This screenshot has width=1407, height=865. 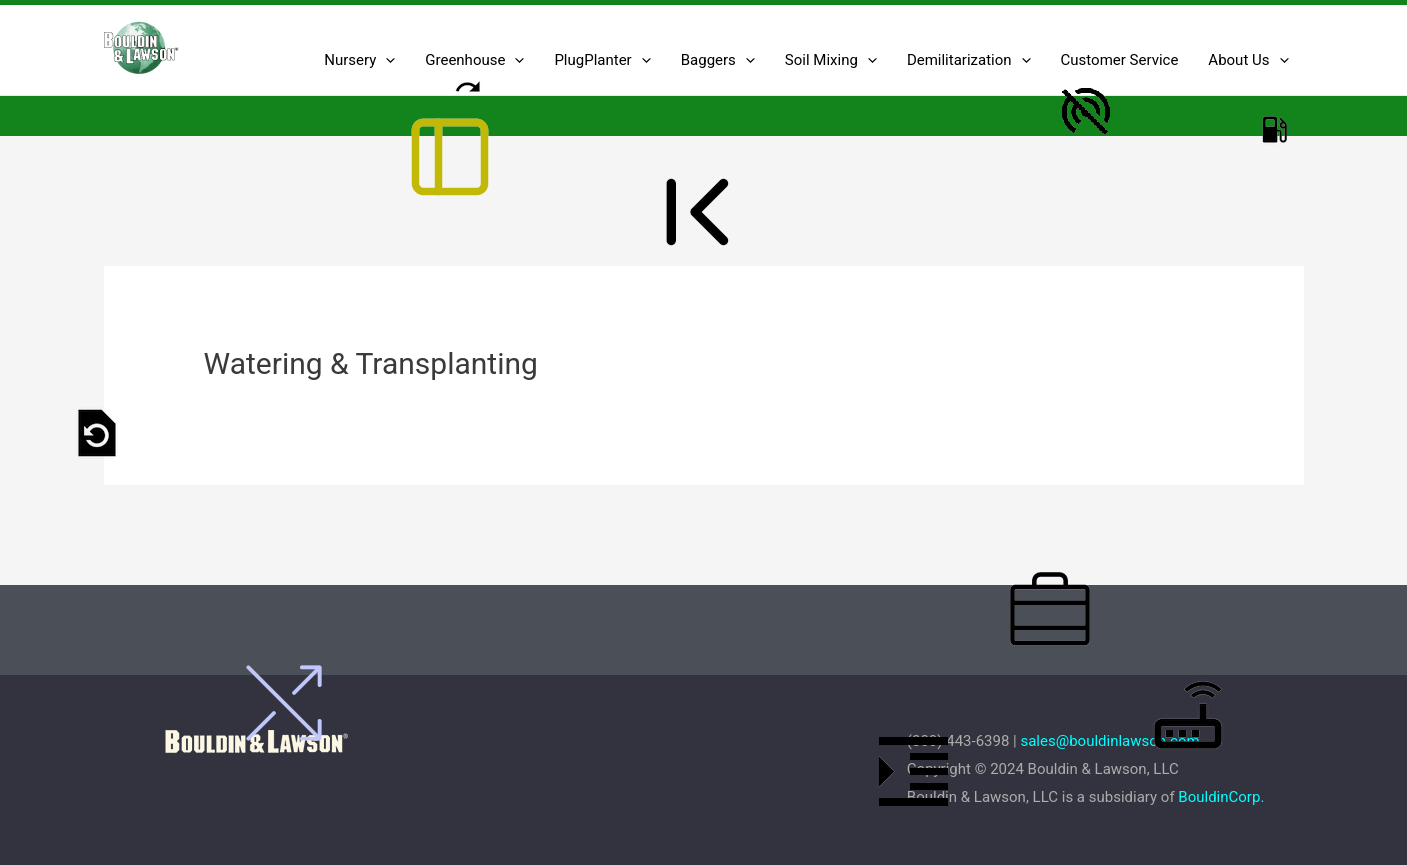 I want to click on redo the last undone action, so click(x=468, y=87).